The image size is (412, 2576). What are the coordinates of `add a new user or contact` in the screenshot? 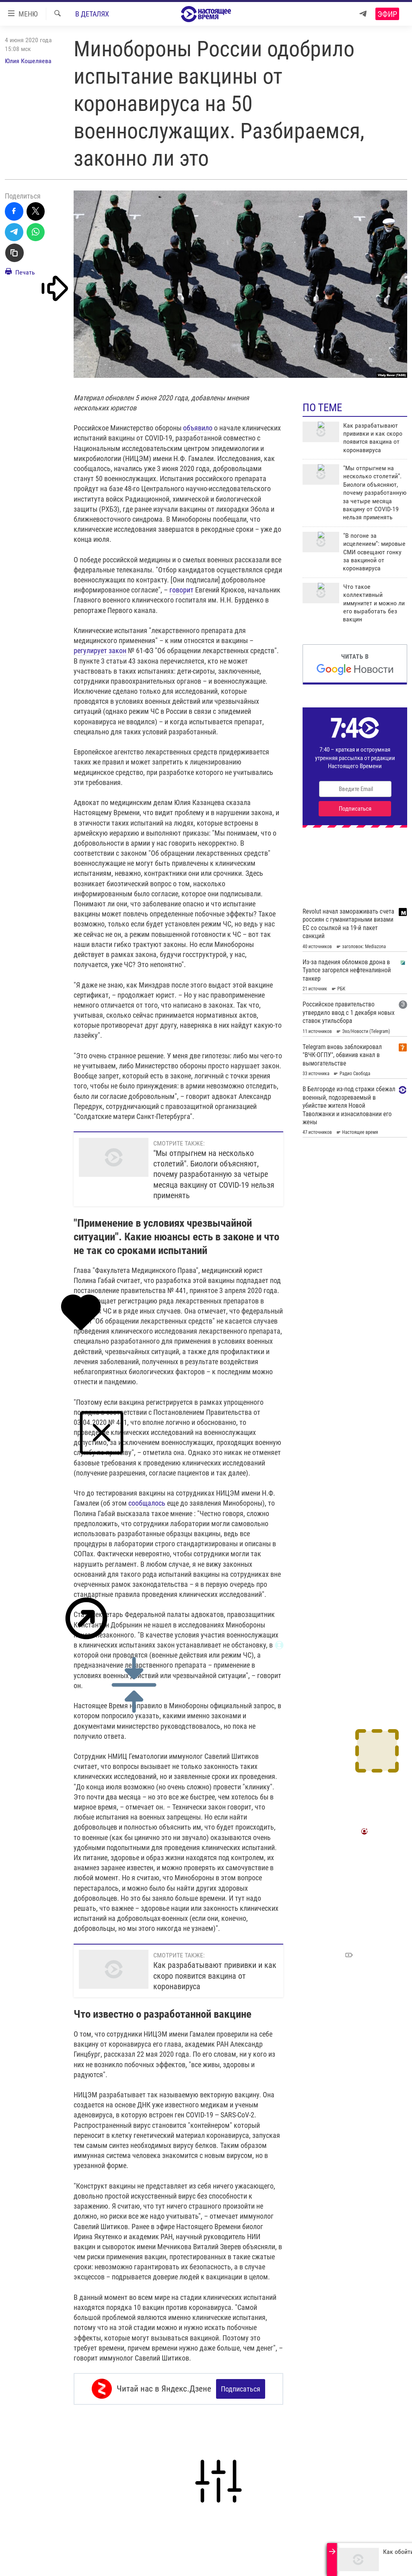 It's located at (364, 1831).